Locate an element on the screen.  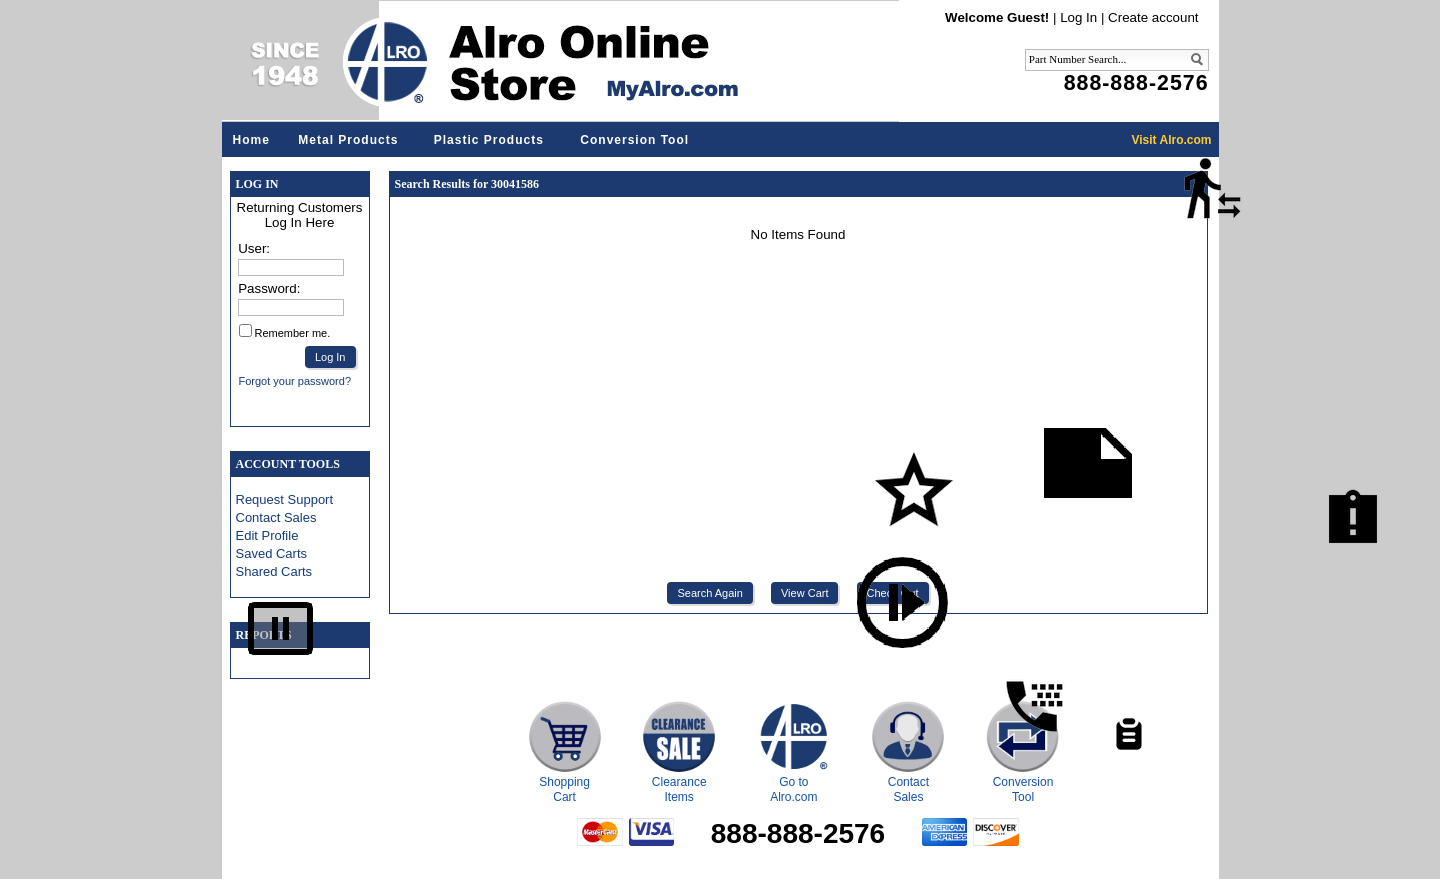
access TTY/TDD accessibility calling features is located at coordinates (1034, 706).